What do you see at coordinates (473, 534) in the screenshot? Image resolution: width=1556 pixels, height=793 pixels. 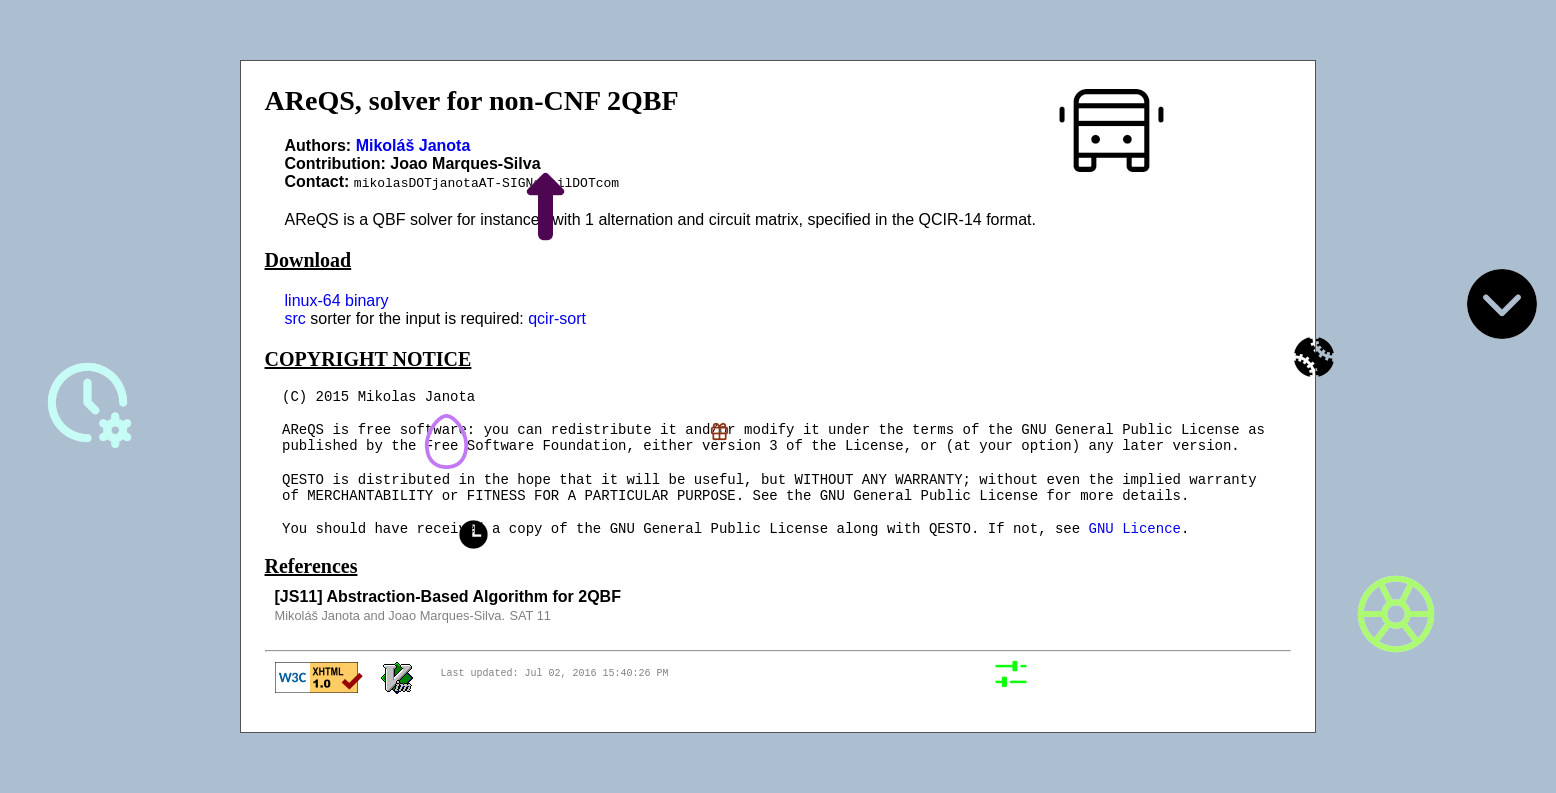 I see `view time or clock settings` at bounding box center [473, 534].